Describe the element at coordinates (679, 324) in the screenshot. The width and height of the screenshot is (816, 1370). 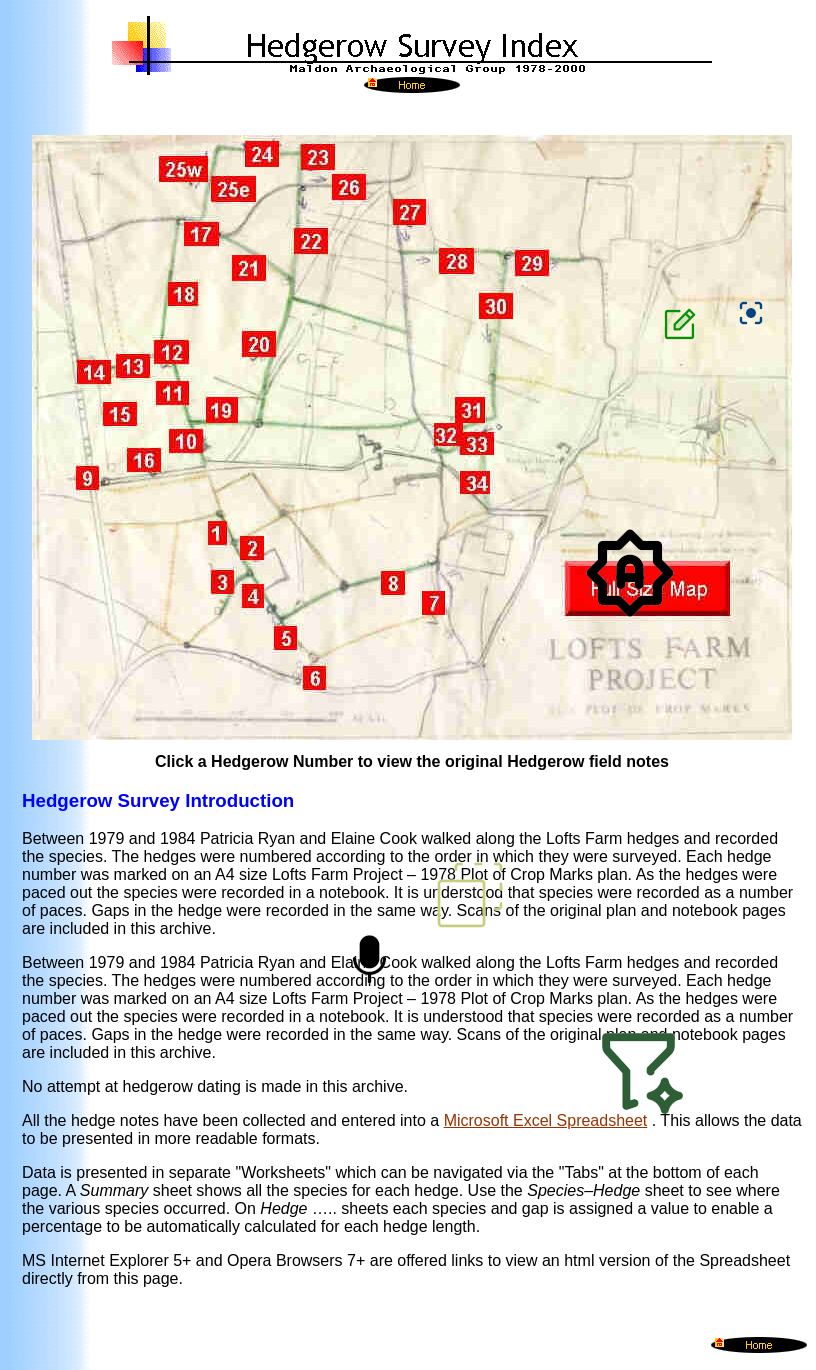
I see `compose a new note` at that location.